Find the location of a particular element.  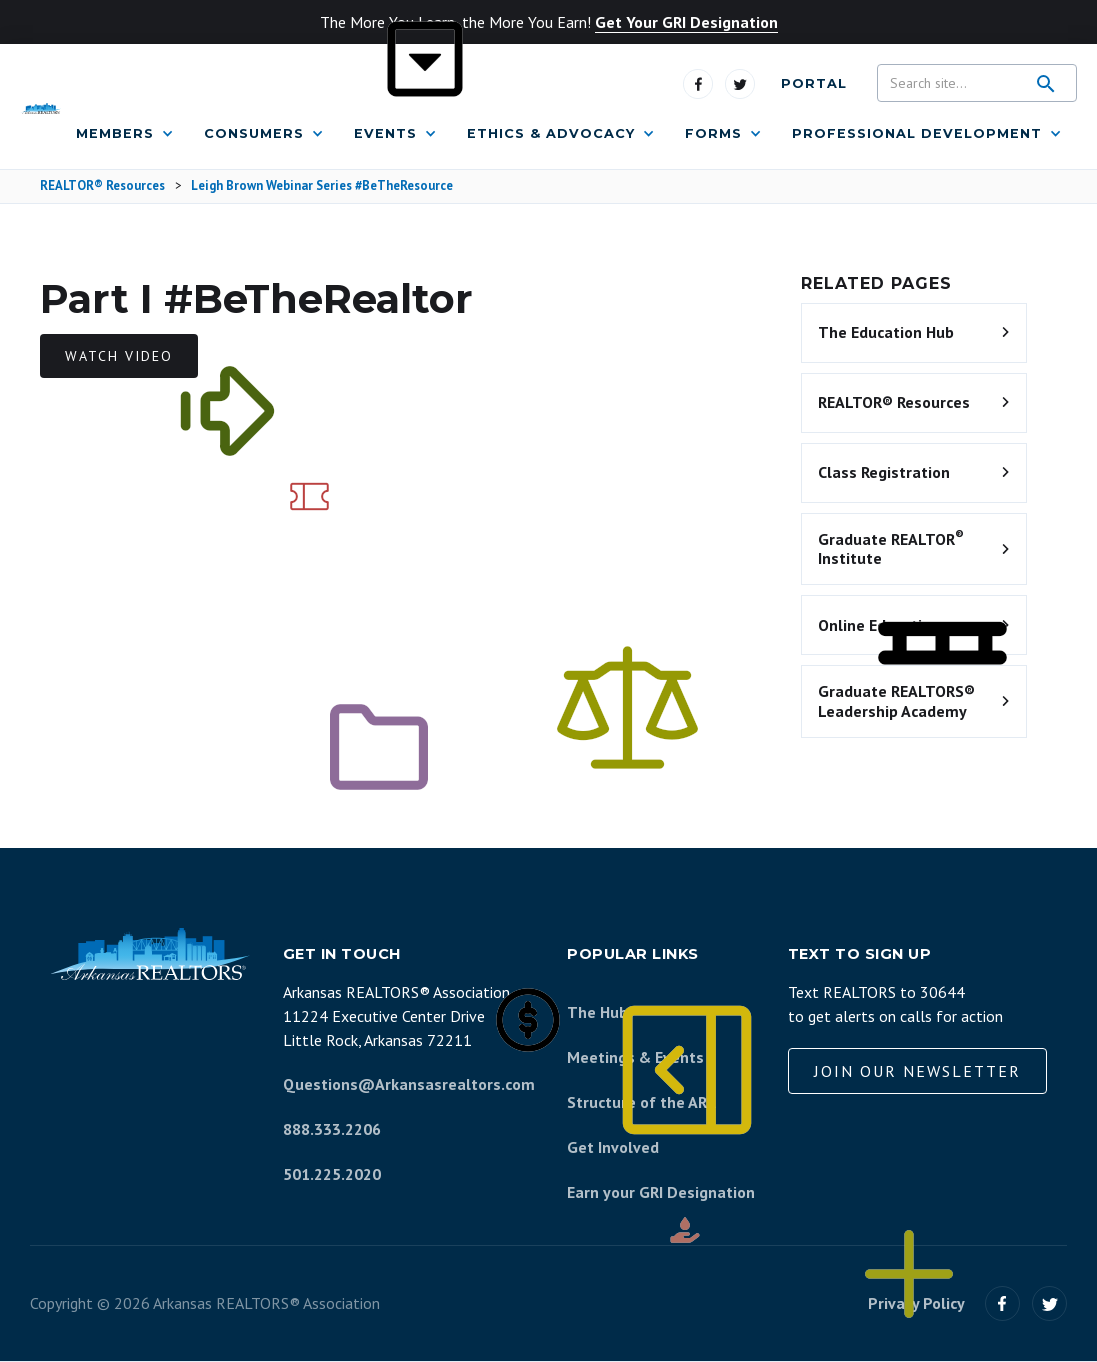

view your tickets or passes is located at coordinates (309, 496).